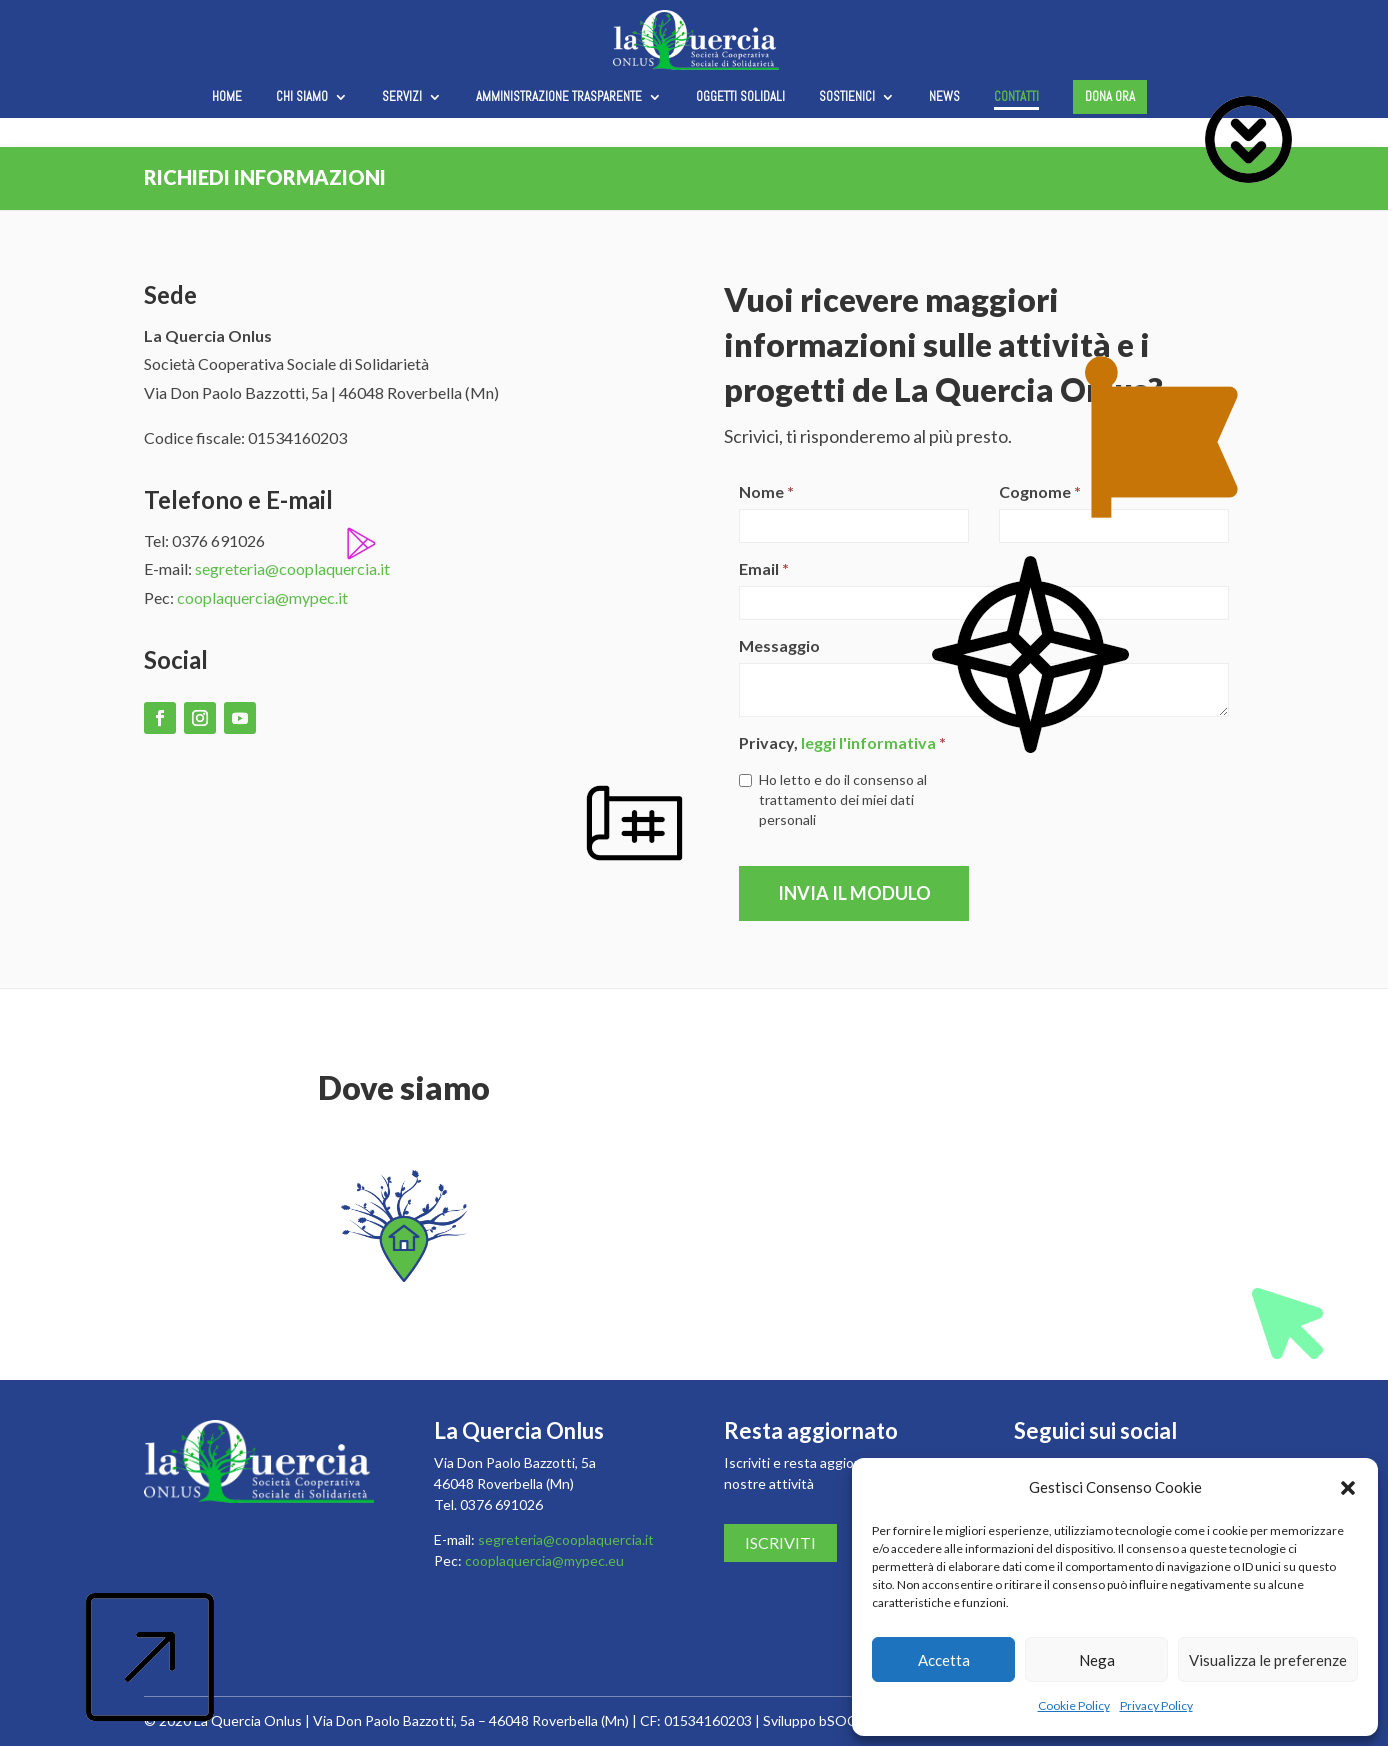  I want to click on open google play store, so click(358, 543).